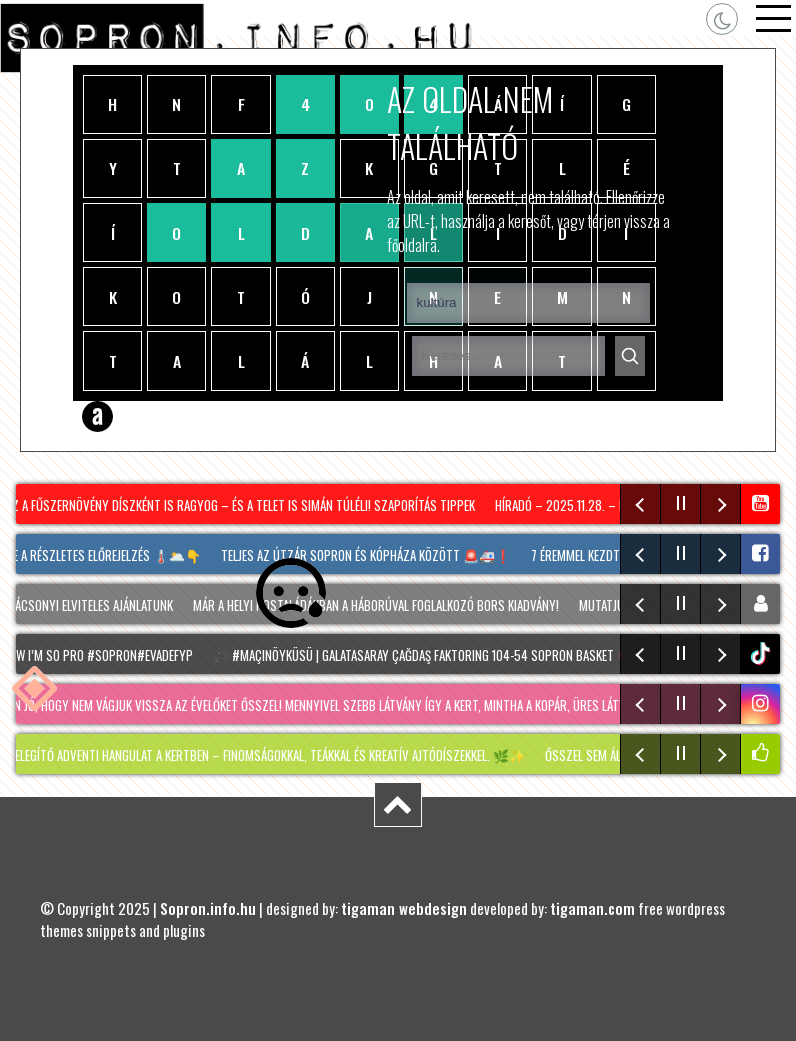 The width and height of the screenshot is (796, 1041). What do you see at coordinates (34, 688) in the screenshot?
I see `google nearby sharing feature` at bounding box center [34, 688].